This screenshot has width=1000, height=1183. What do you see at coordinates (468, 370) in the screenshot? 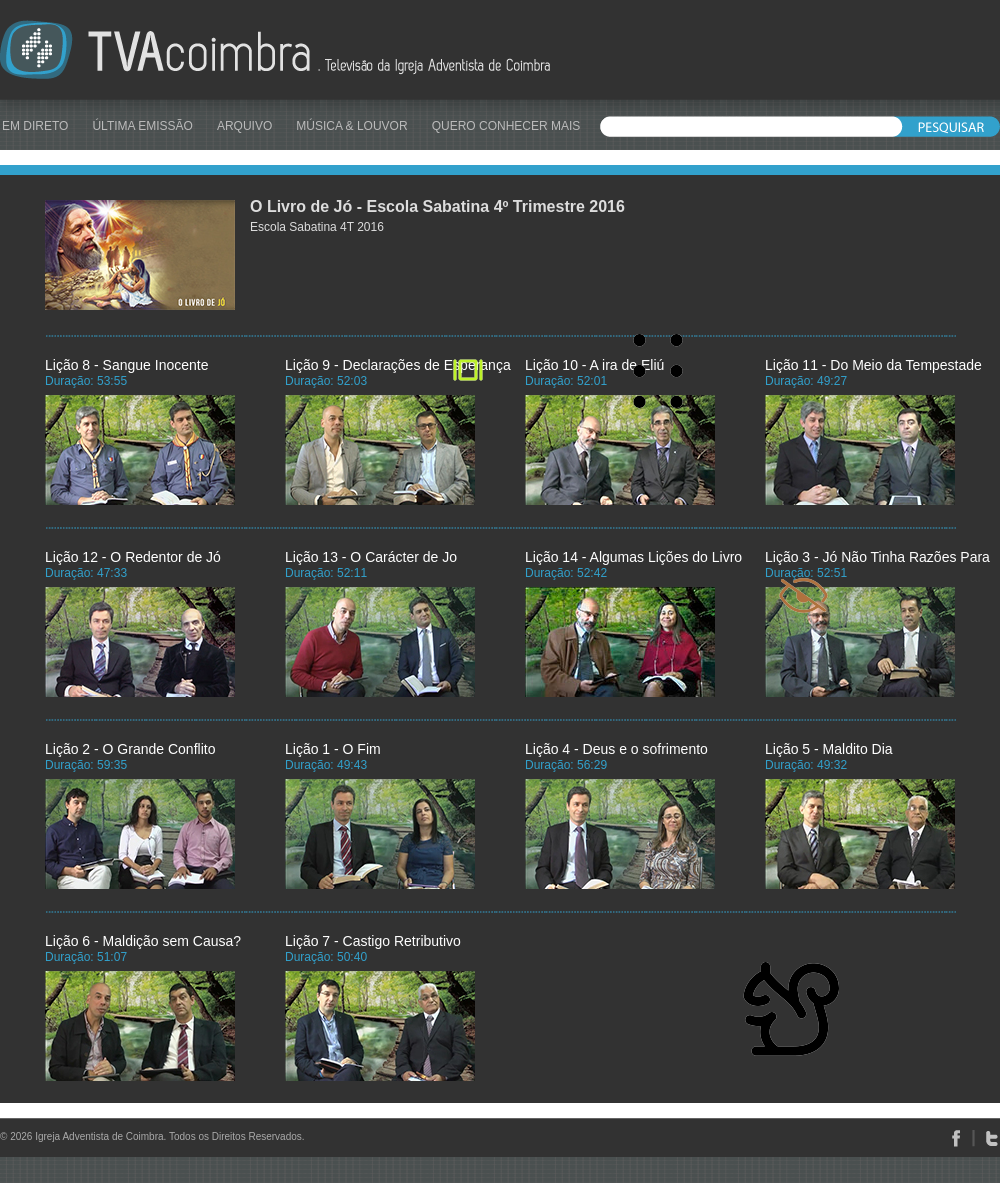
I see `start a slideshow presentation` at bounding box center [468, 370].